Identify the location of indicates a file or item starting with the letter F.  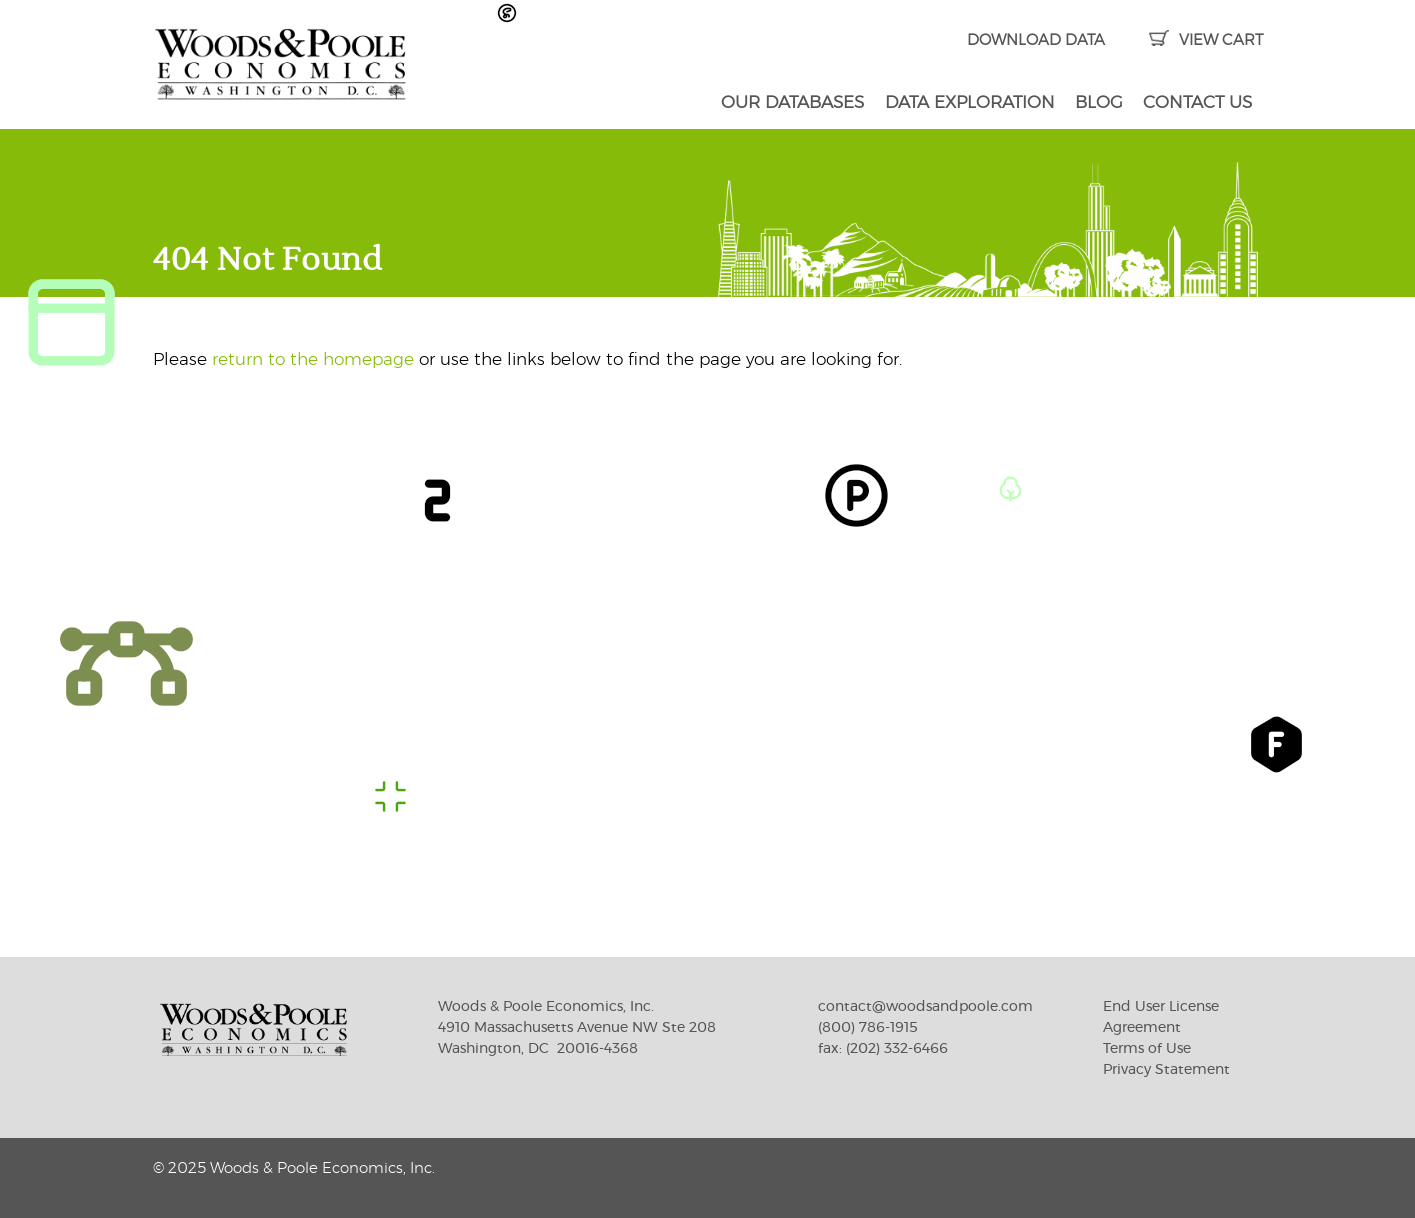
(1276, 744).